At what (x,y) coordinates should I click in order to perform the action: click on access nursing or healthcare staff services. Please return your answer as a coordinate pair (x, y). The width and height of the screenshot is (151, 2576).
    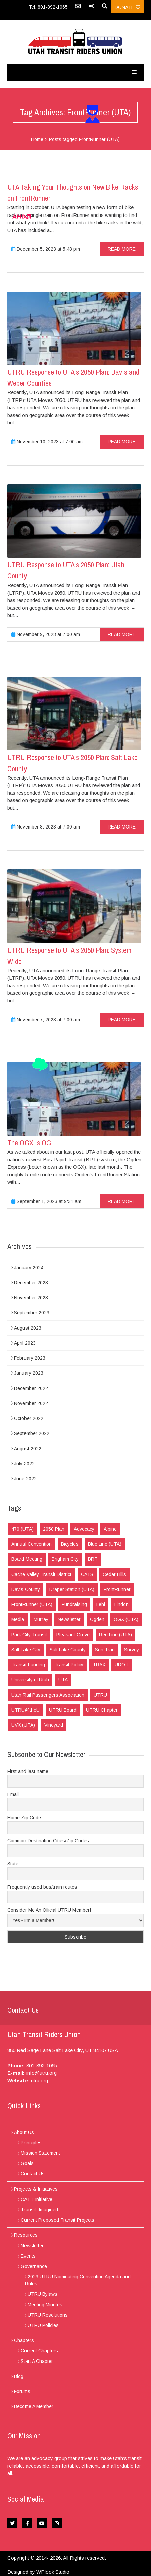
    Looking at the image, I should click on (92, 114).